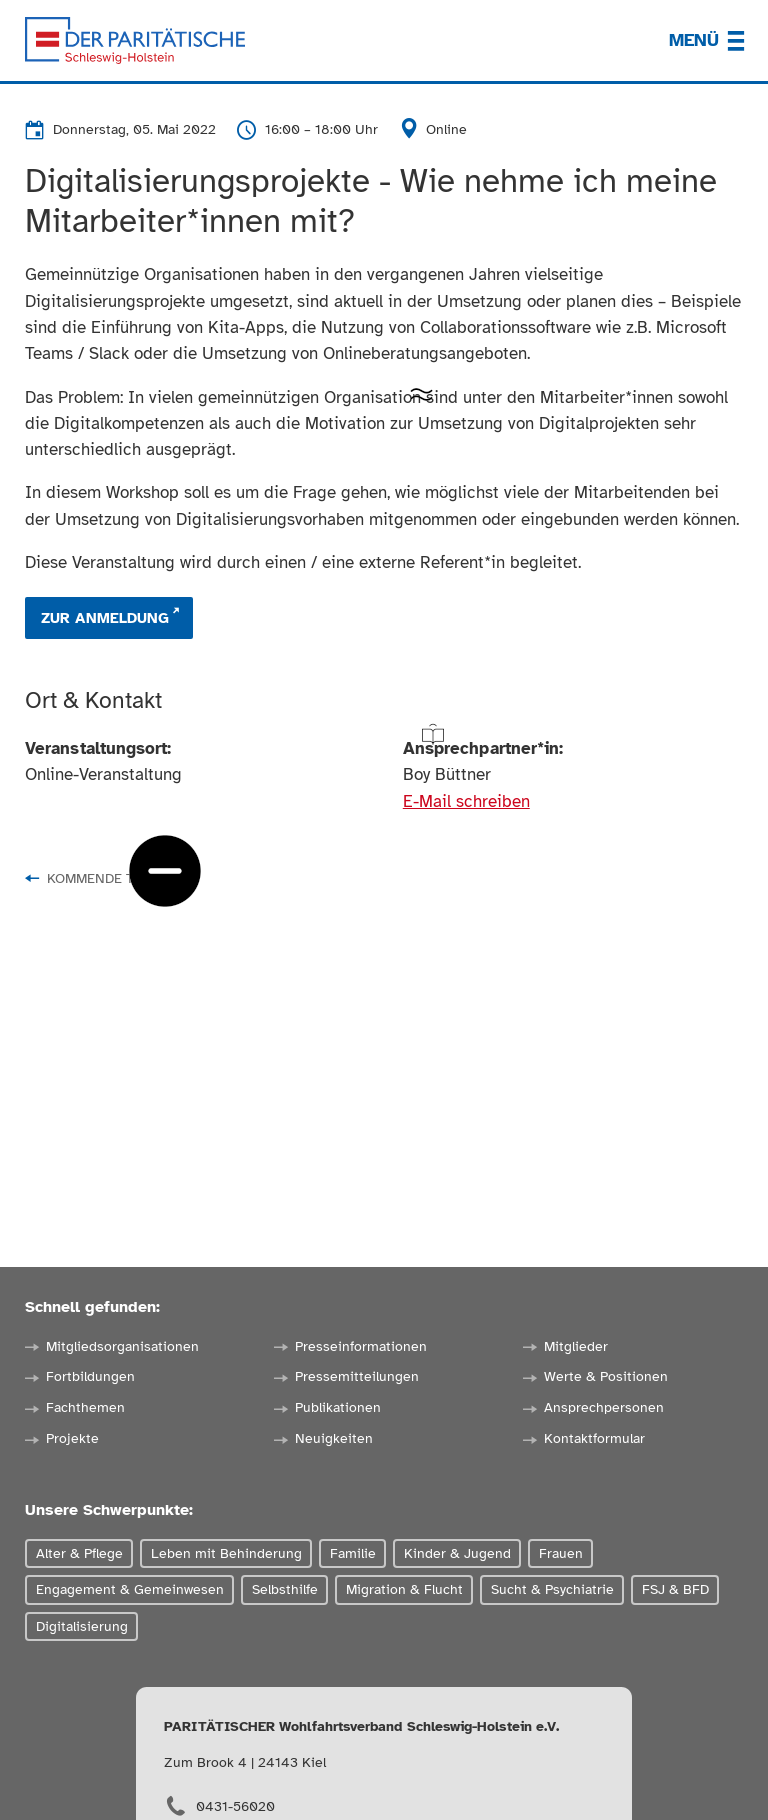 This screenshot has height=1820, width=768. I want to click on indicates approximate or estimated value, so click(421, 394).